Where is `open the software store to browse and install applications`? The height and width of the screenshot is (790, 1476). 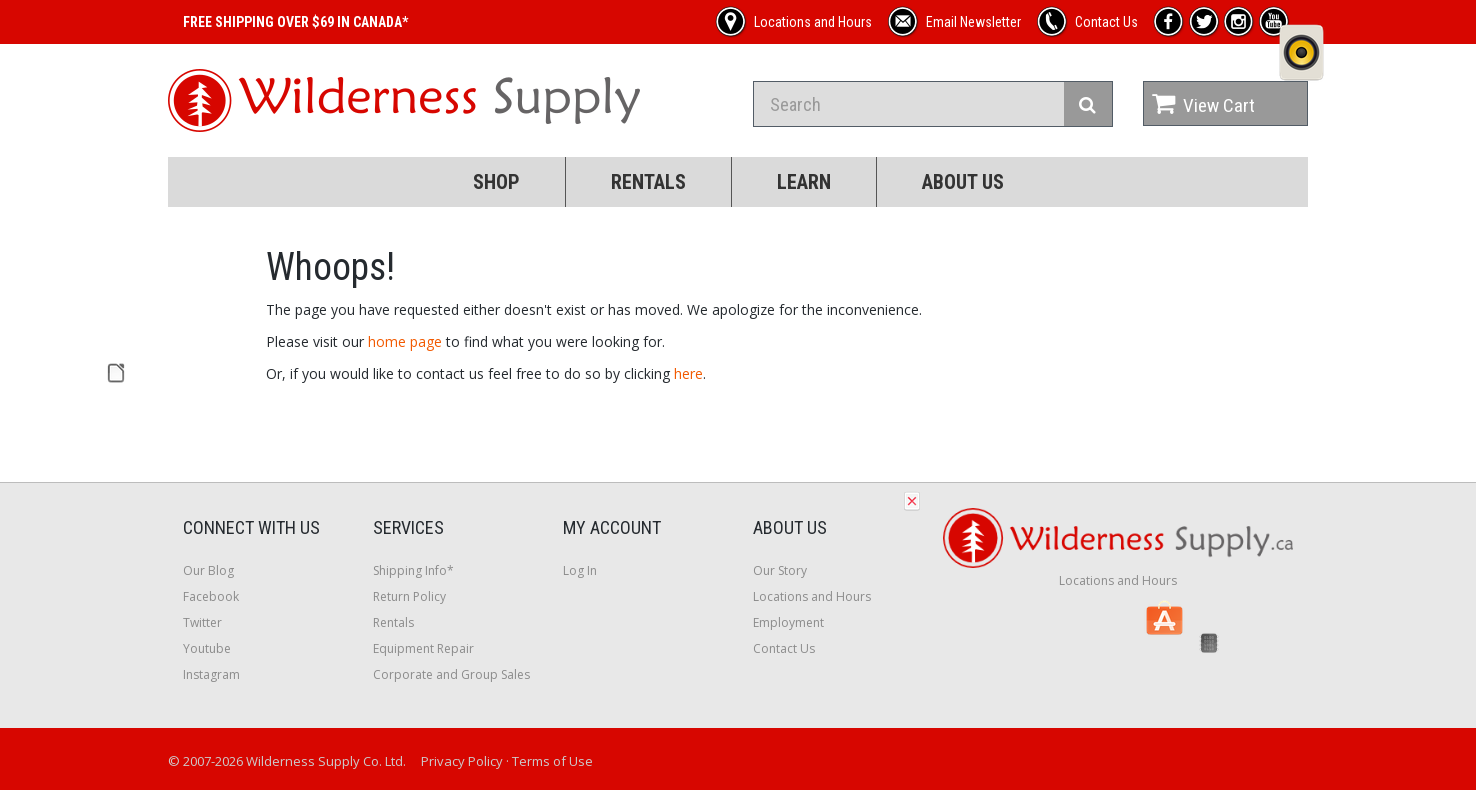 open the software store to browse and install applications is located at coordinates (1164, 620).